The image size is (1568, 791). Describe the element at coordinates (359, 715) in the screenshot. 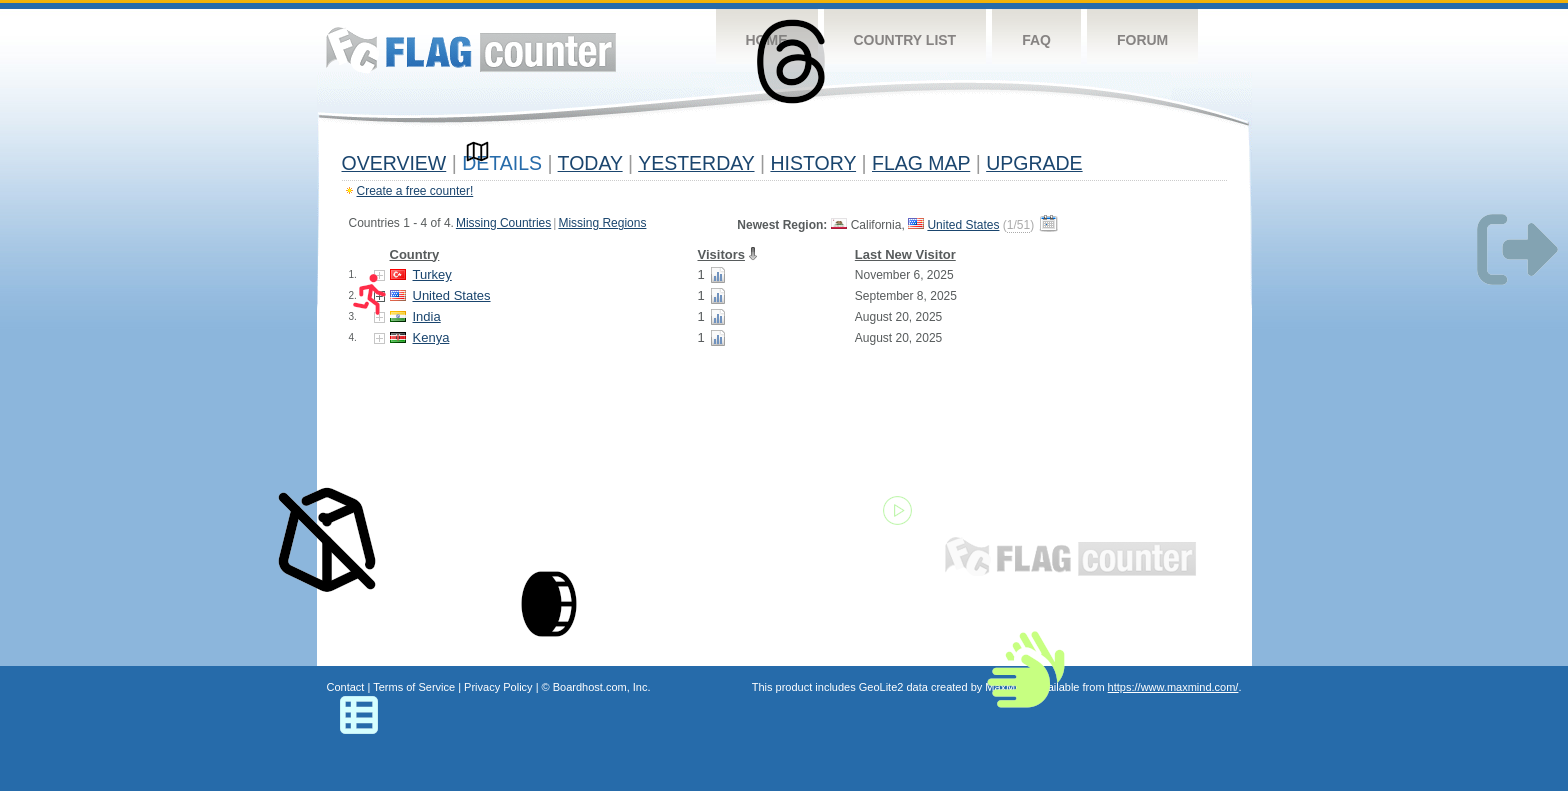

I see `switch to list view` at that location.